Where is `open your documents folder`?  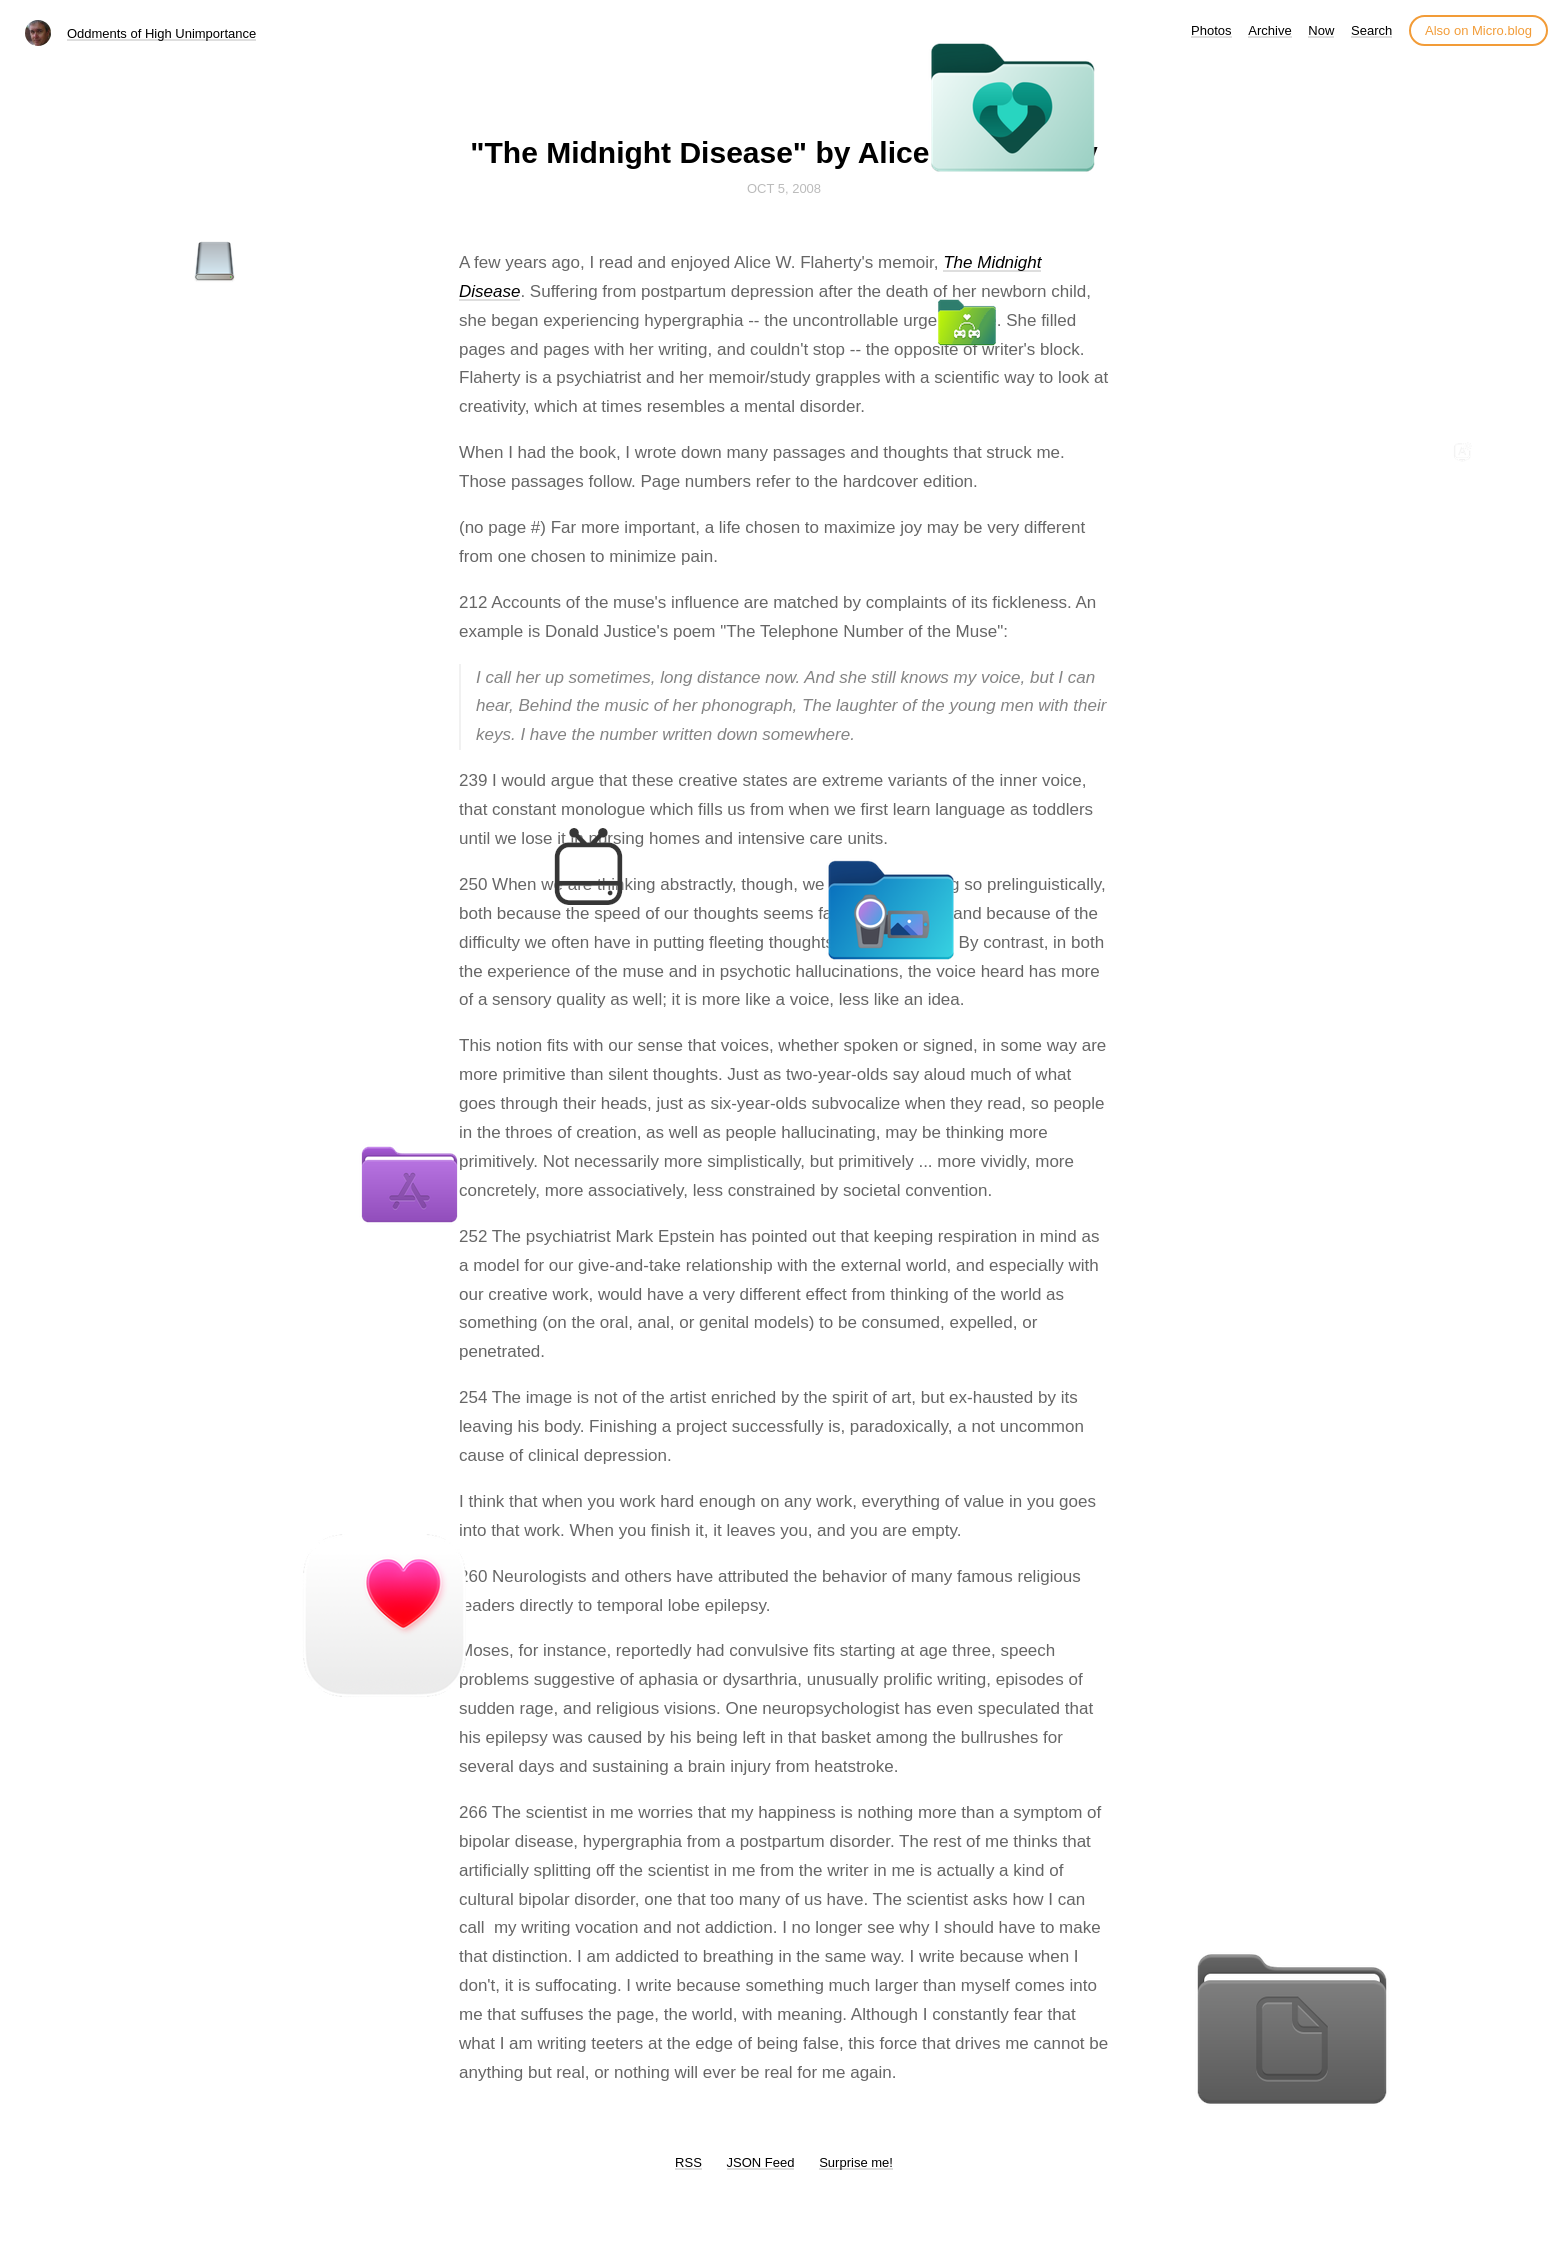 open your documents folder is located at coordinates (1292, 2029).